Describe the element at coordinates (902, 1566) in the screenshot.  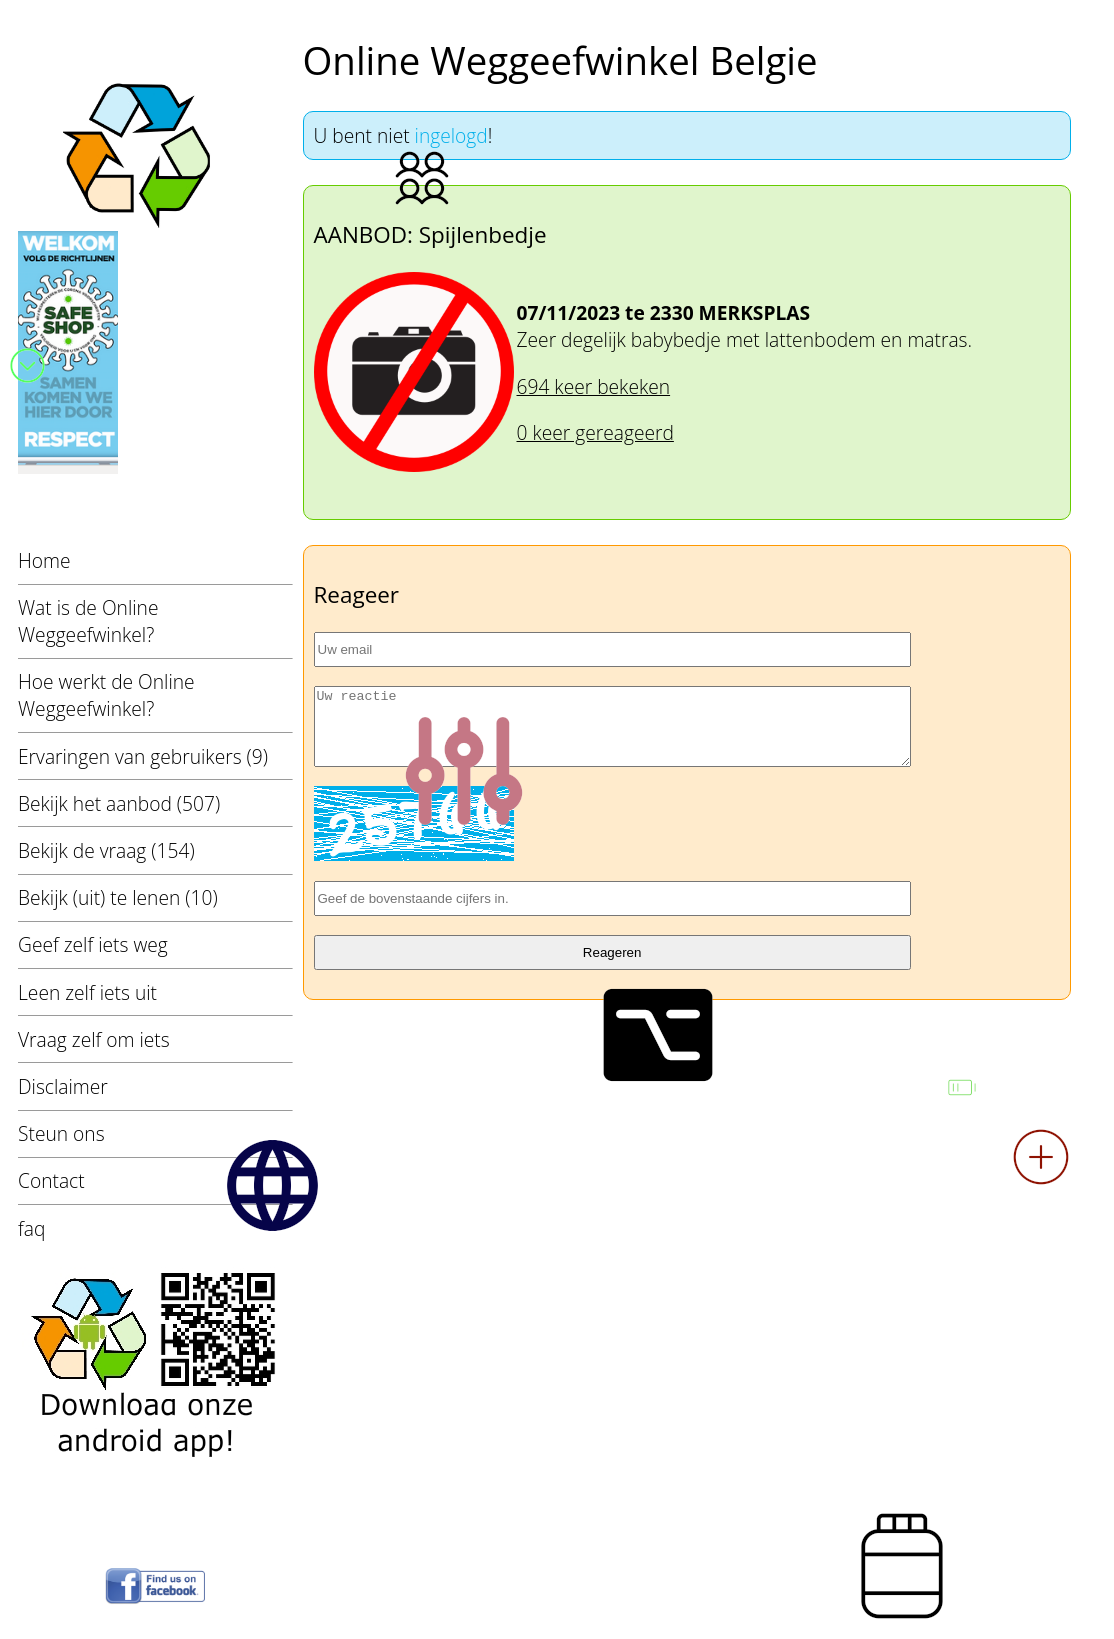
I see `view or manage stored items` at that location.